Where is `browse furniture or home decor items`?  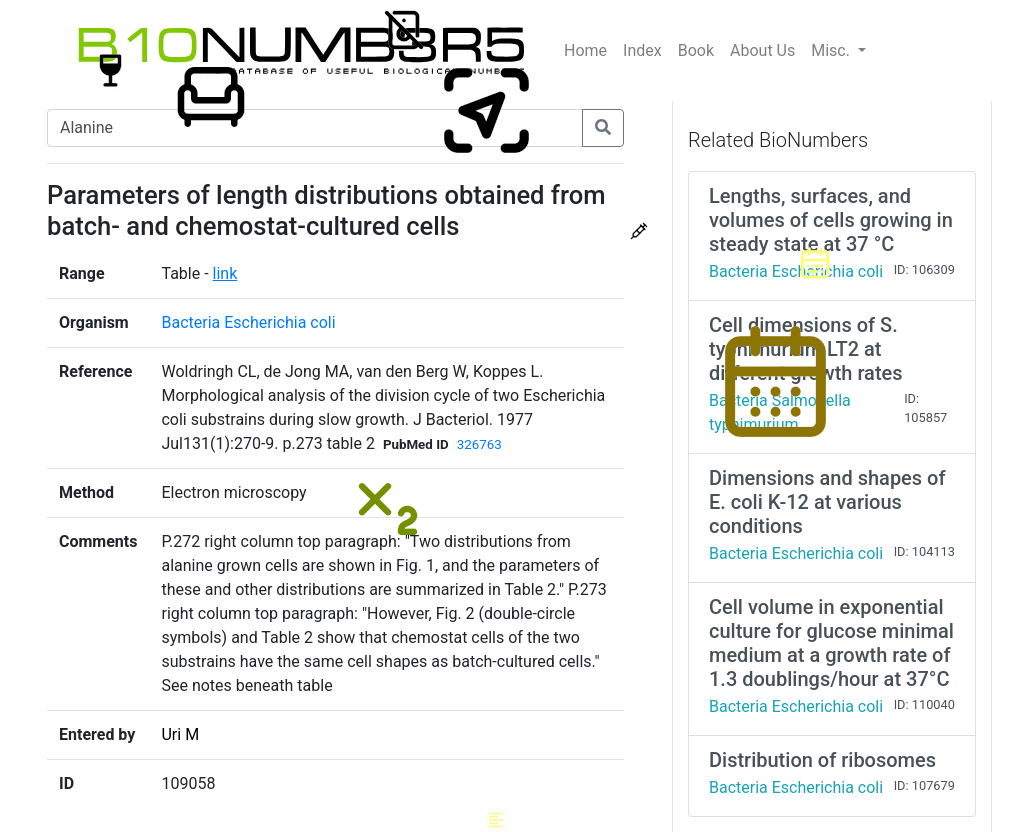 browse furniture or home decor items is located at coordinates (211, 97).